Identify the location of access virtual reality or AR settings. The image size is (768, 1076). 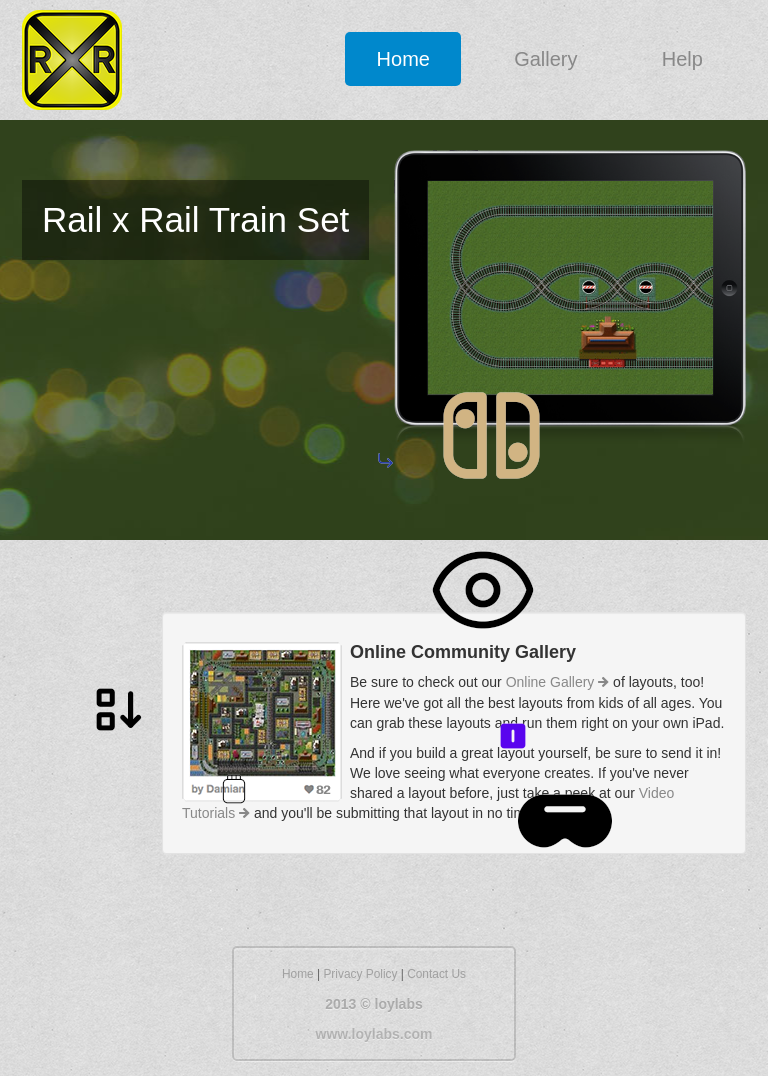
(565, 821).